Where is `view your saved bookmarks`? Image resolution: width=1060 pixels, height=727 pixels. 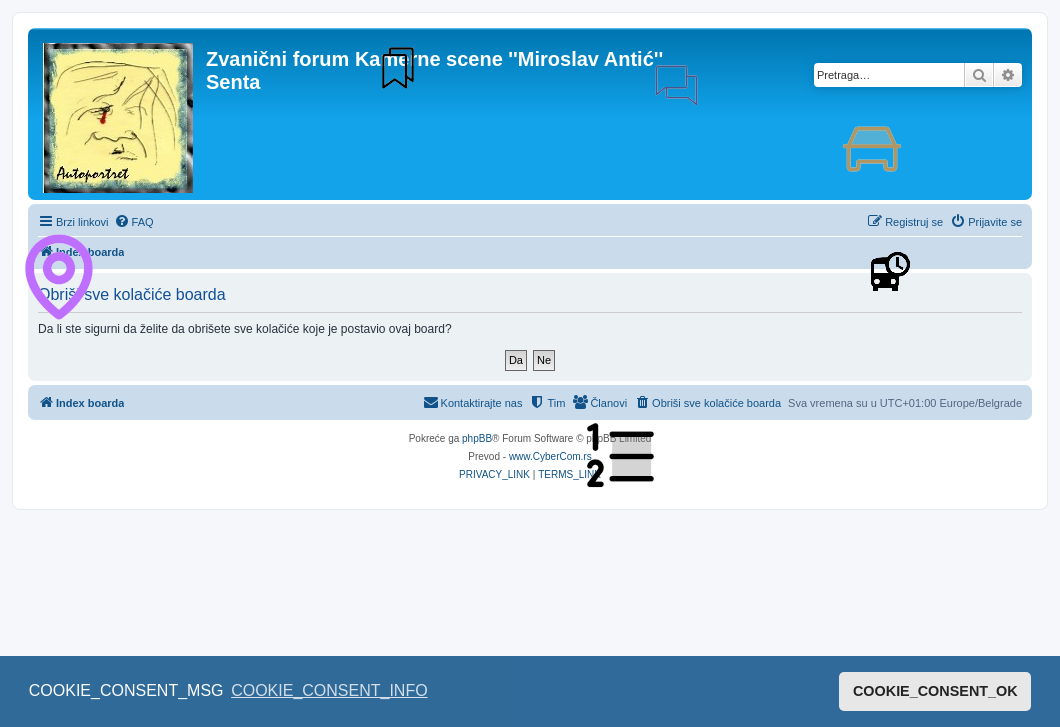 view your saved bookmarks is located at coordinates (398, 68).